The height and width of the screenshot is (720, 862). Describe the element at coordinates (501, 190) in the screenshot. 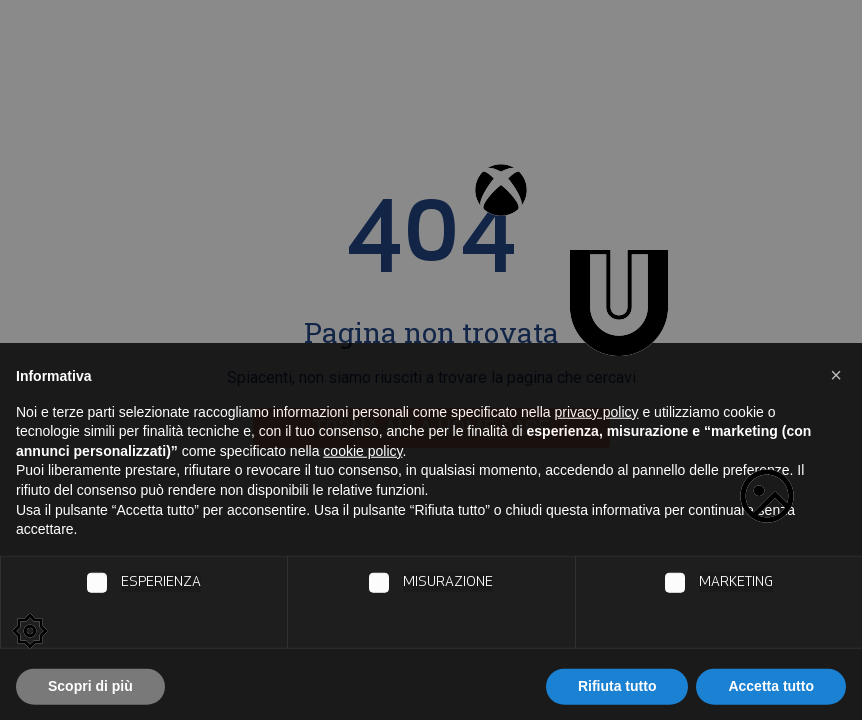

I see `open xbox app` at that location.